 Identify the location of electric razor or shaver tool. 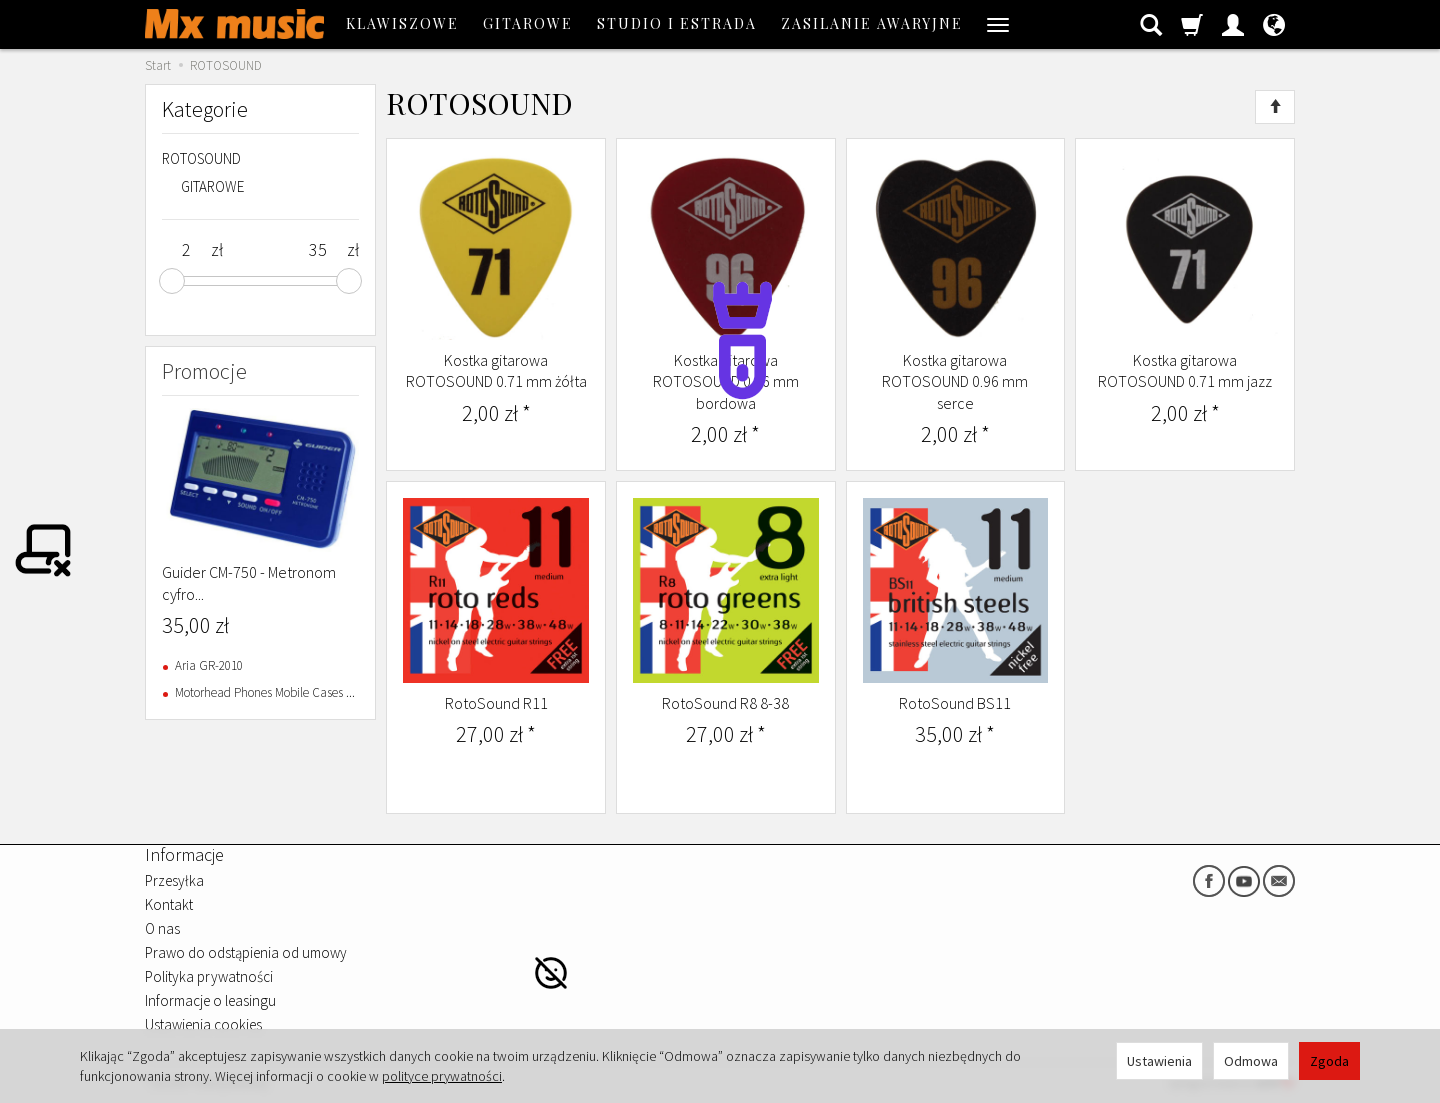
(742, 340).